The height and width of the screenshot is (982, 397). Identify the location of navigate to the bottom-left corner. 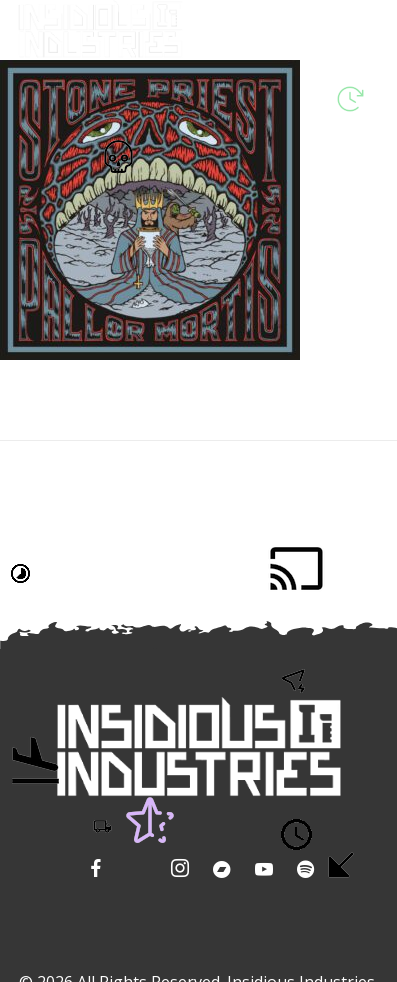
(341, 865).